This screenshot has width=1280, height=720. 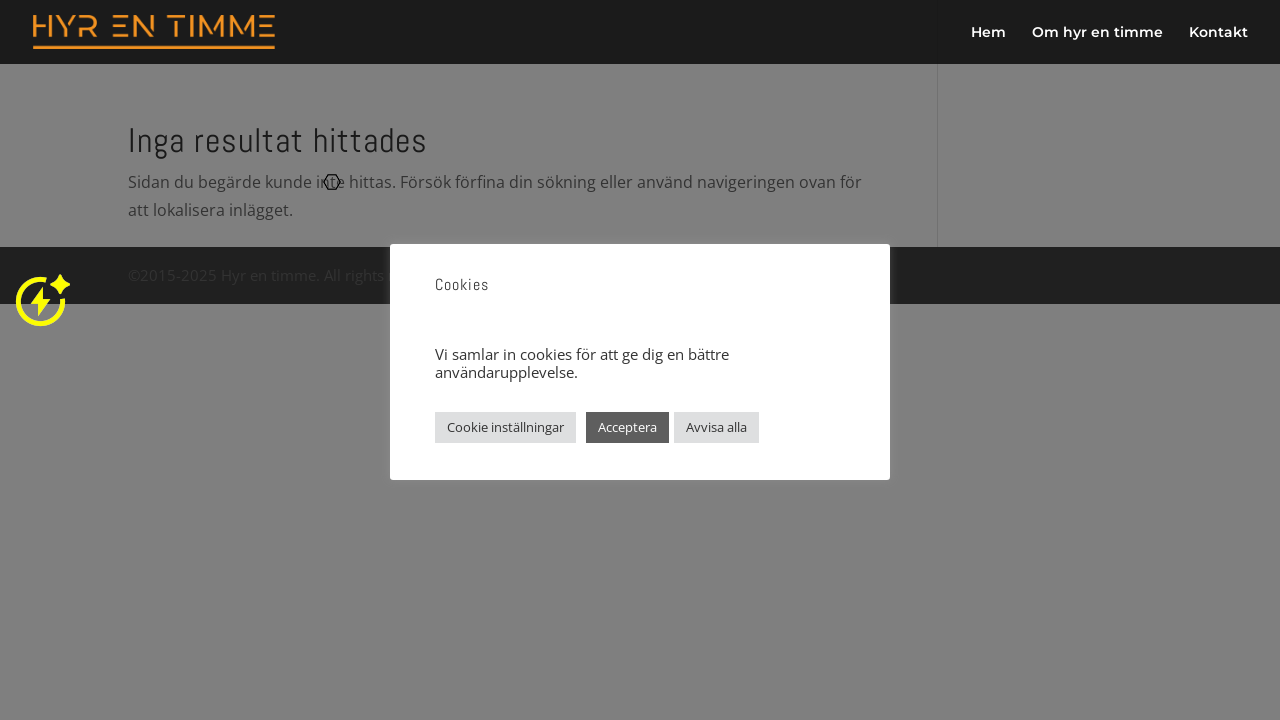 What do you see at coordinates (332, 182) in the screenshot?
I see `select hexagon shape tool` at bounding box center [332, 182].